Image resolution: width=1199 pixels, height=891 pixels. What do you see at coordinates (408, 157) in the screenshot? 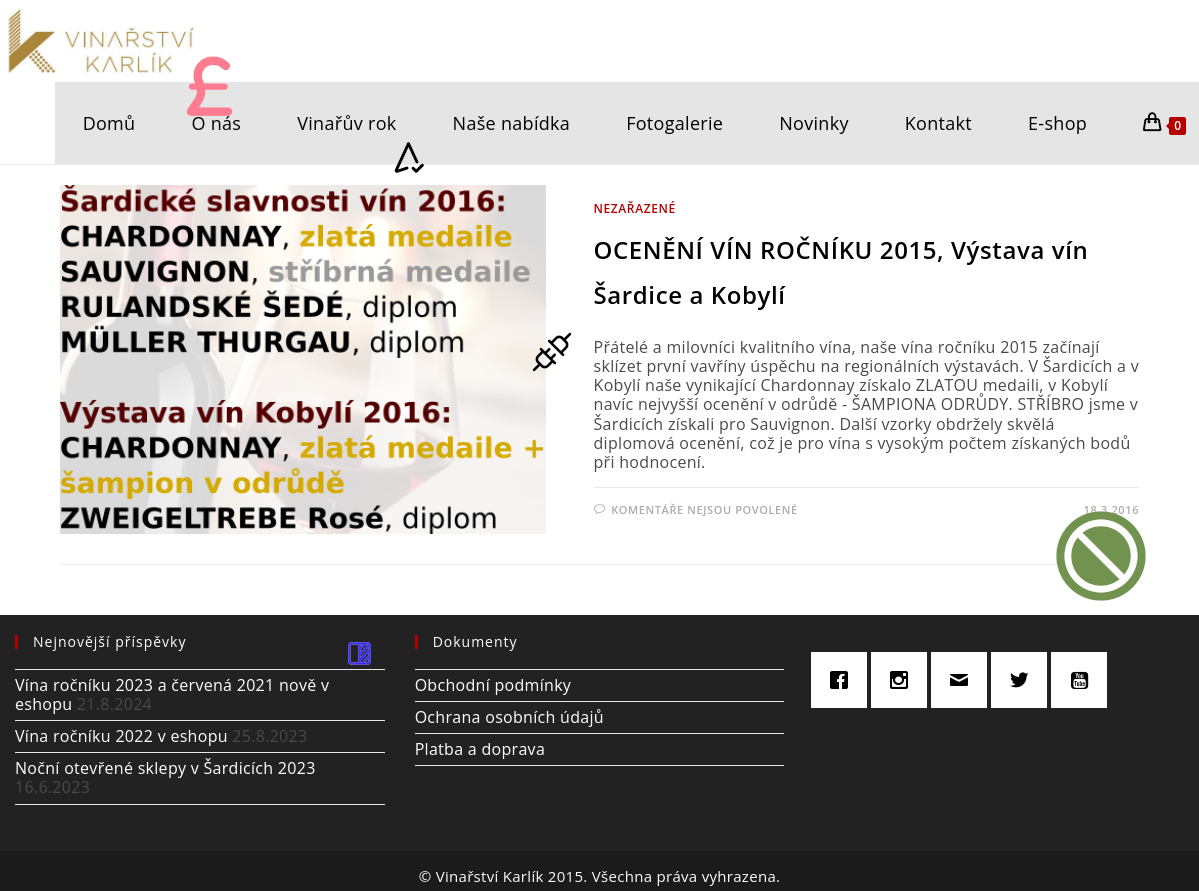
I see `location or destination confirmed` at bounding box center [408, 157].